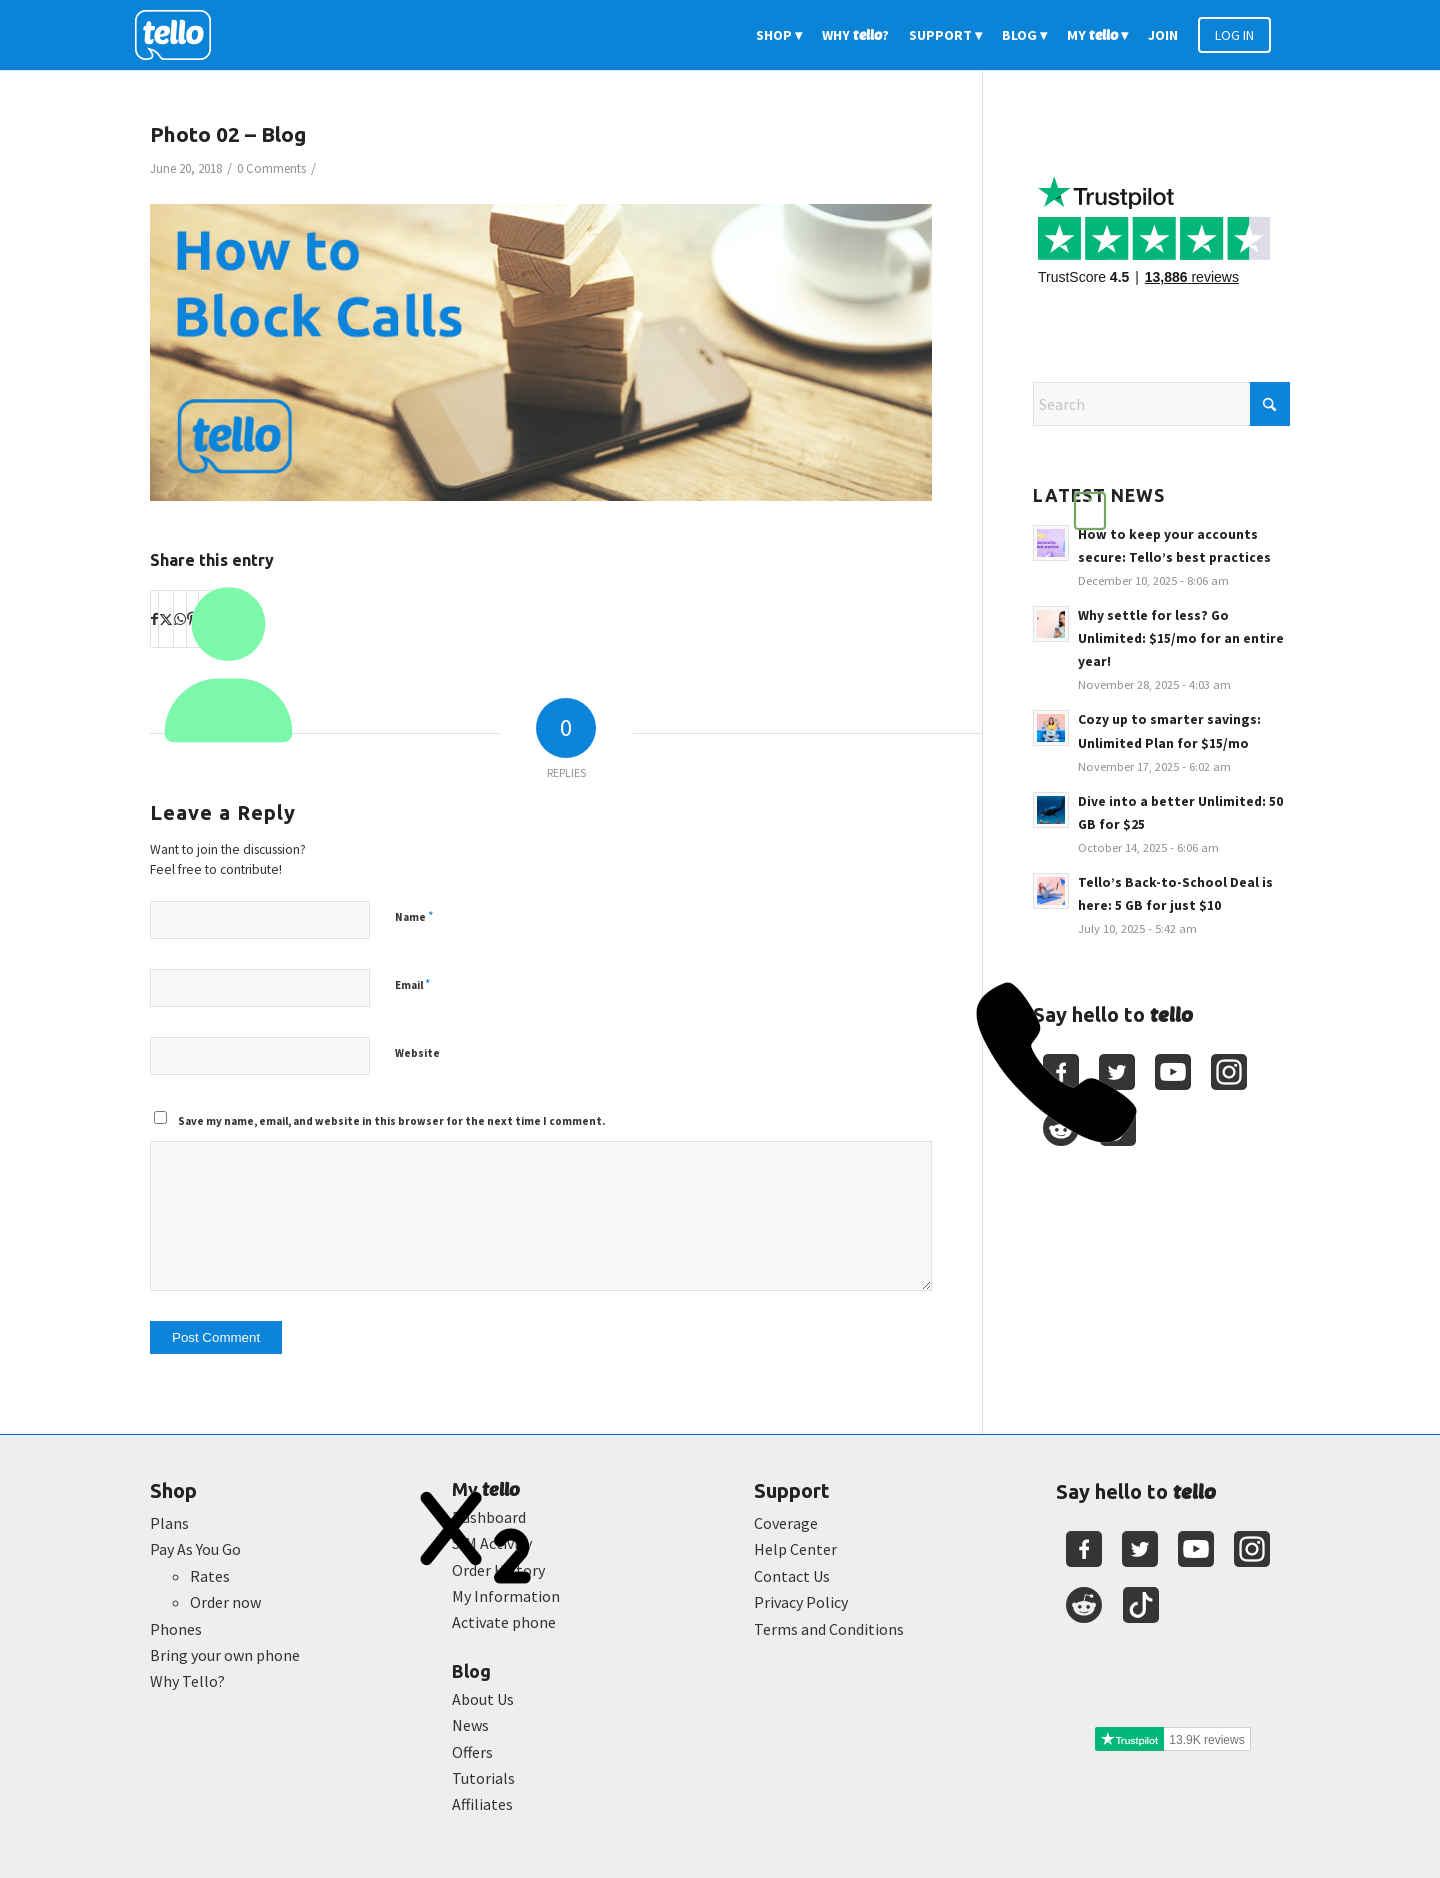 This screenshot has width=1440, height=1878. Describe the element at coordinates (228, 663) in the screenshot. I see `view your profile` at that location.